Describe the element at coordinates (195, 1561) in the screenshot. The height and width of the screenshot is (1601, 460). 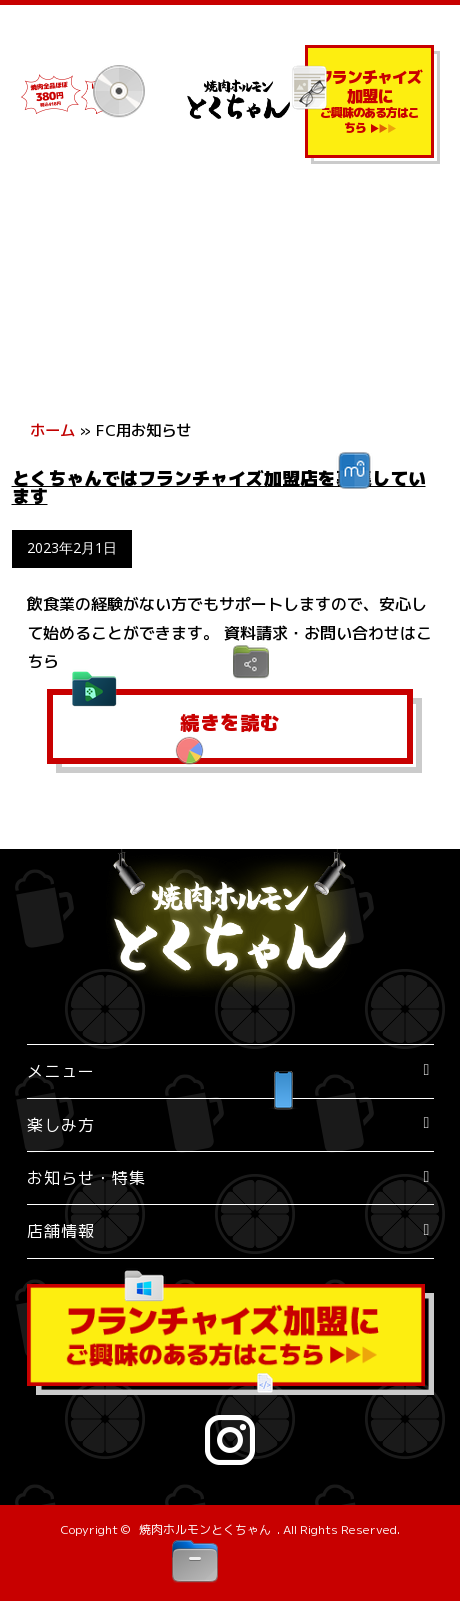
I see `open the nautilus file manager` at that location.